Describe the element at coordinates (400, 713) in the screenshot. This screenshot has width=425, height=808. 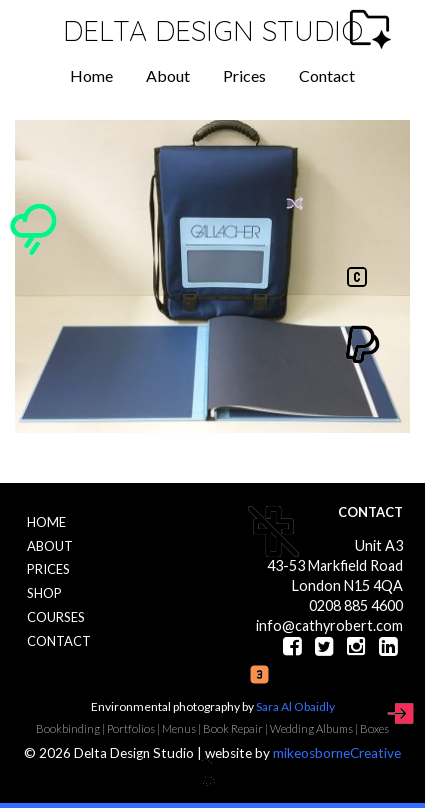
I see `log in or sign in to your account` at that location.